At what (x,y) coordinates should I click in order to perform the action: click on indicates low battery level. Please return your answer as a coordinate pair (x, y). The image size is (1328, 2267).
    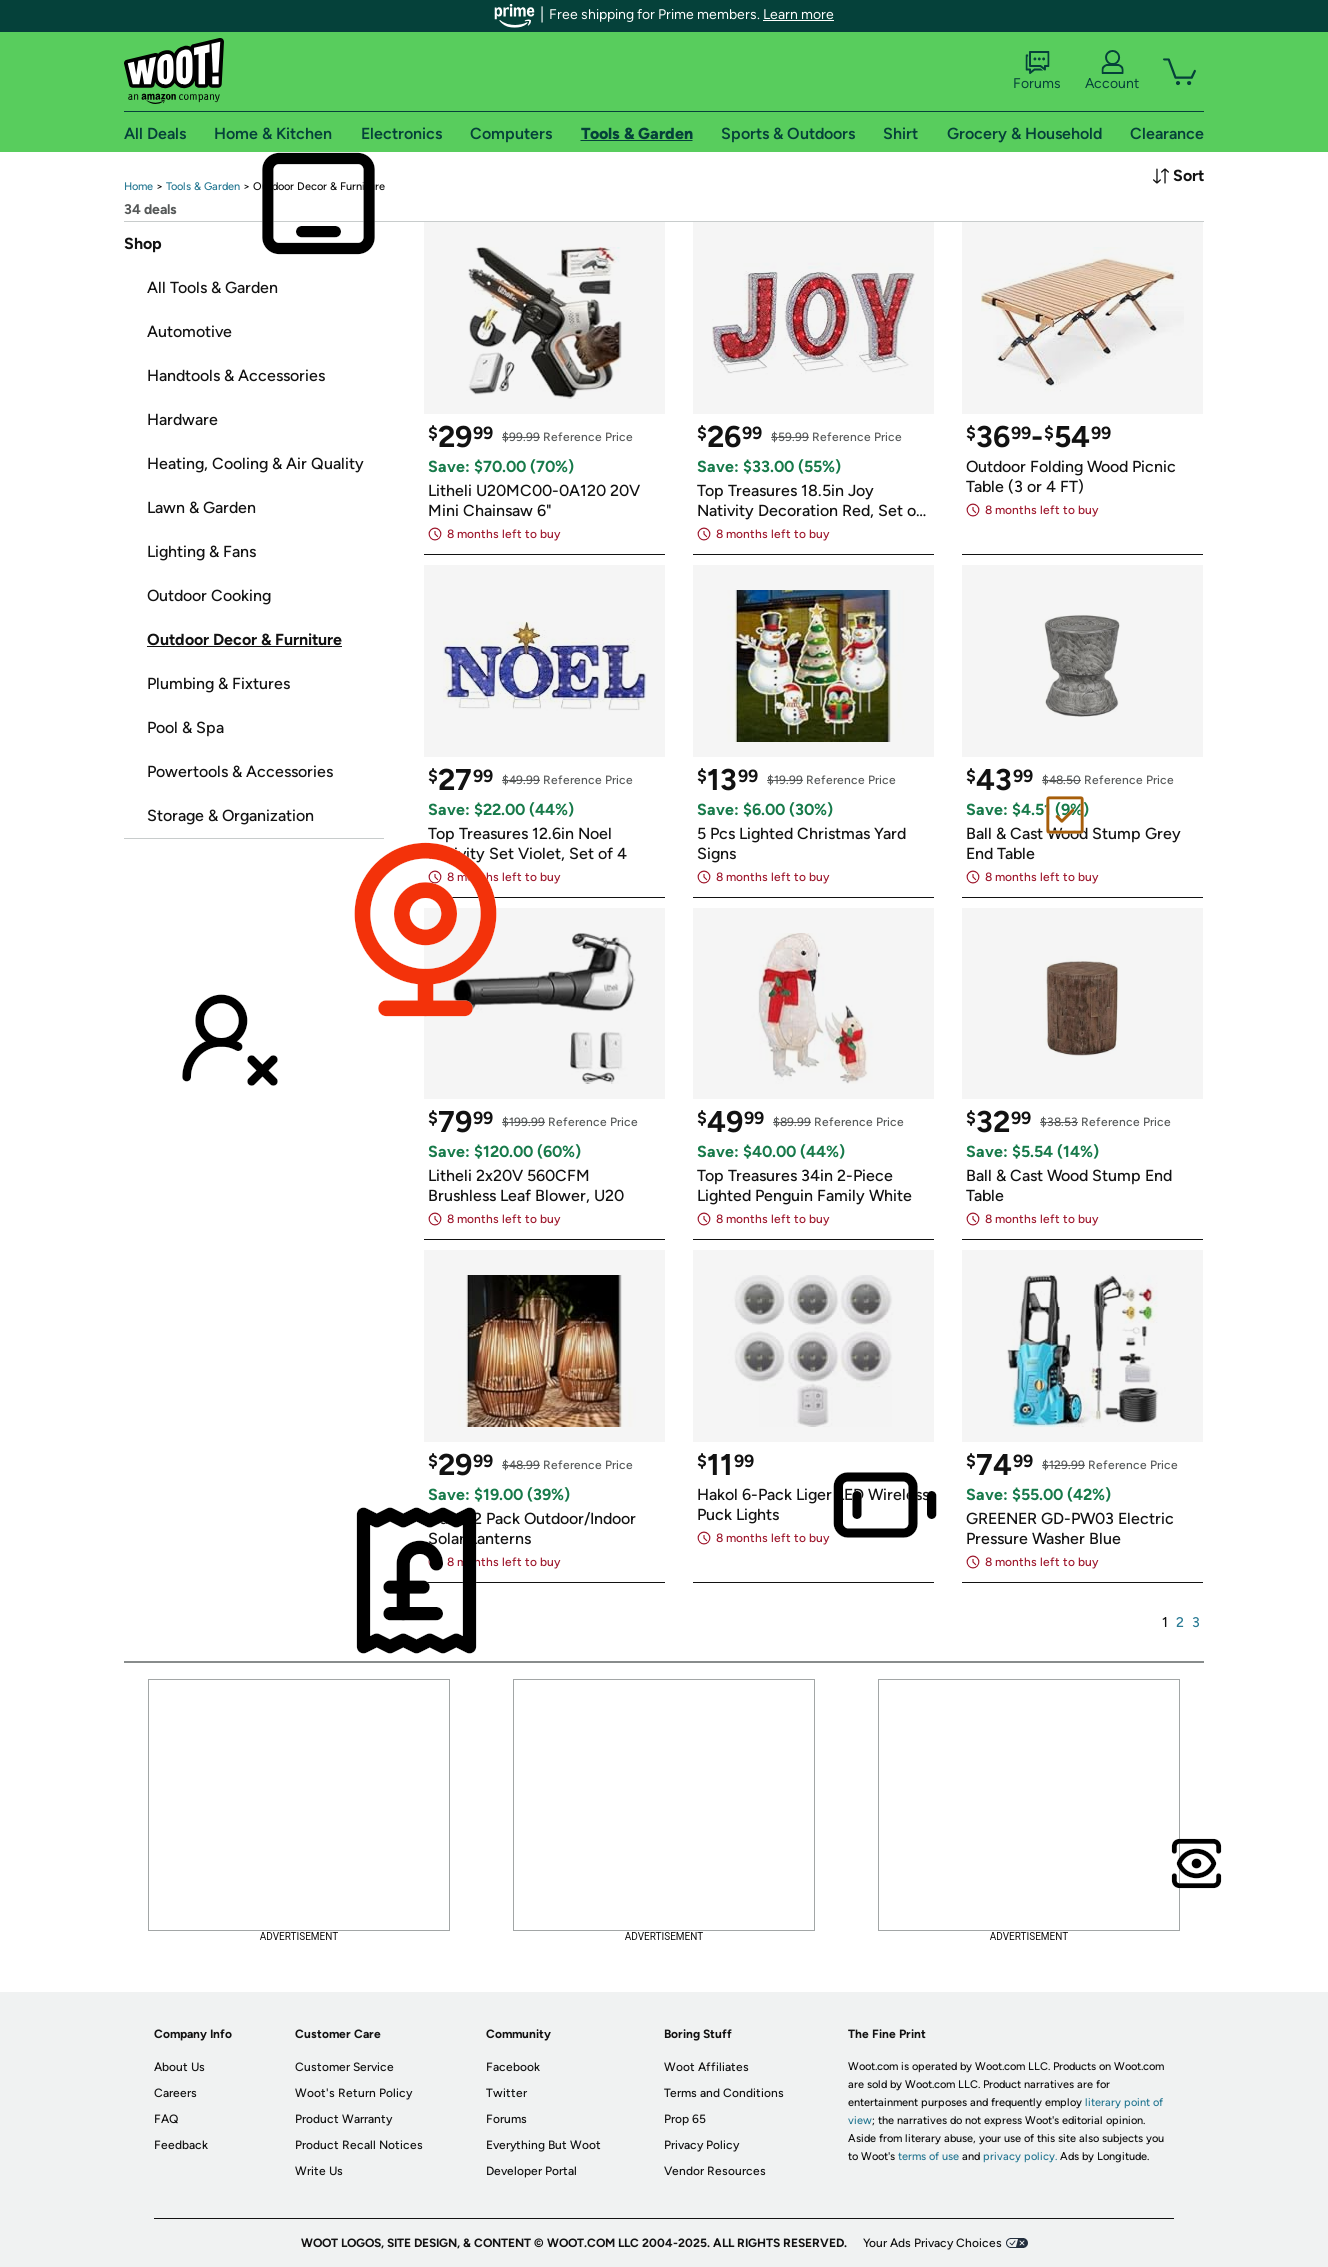
    Looking at the image, I should click on (885, 1505).